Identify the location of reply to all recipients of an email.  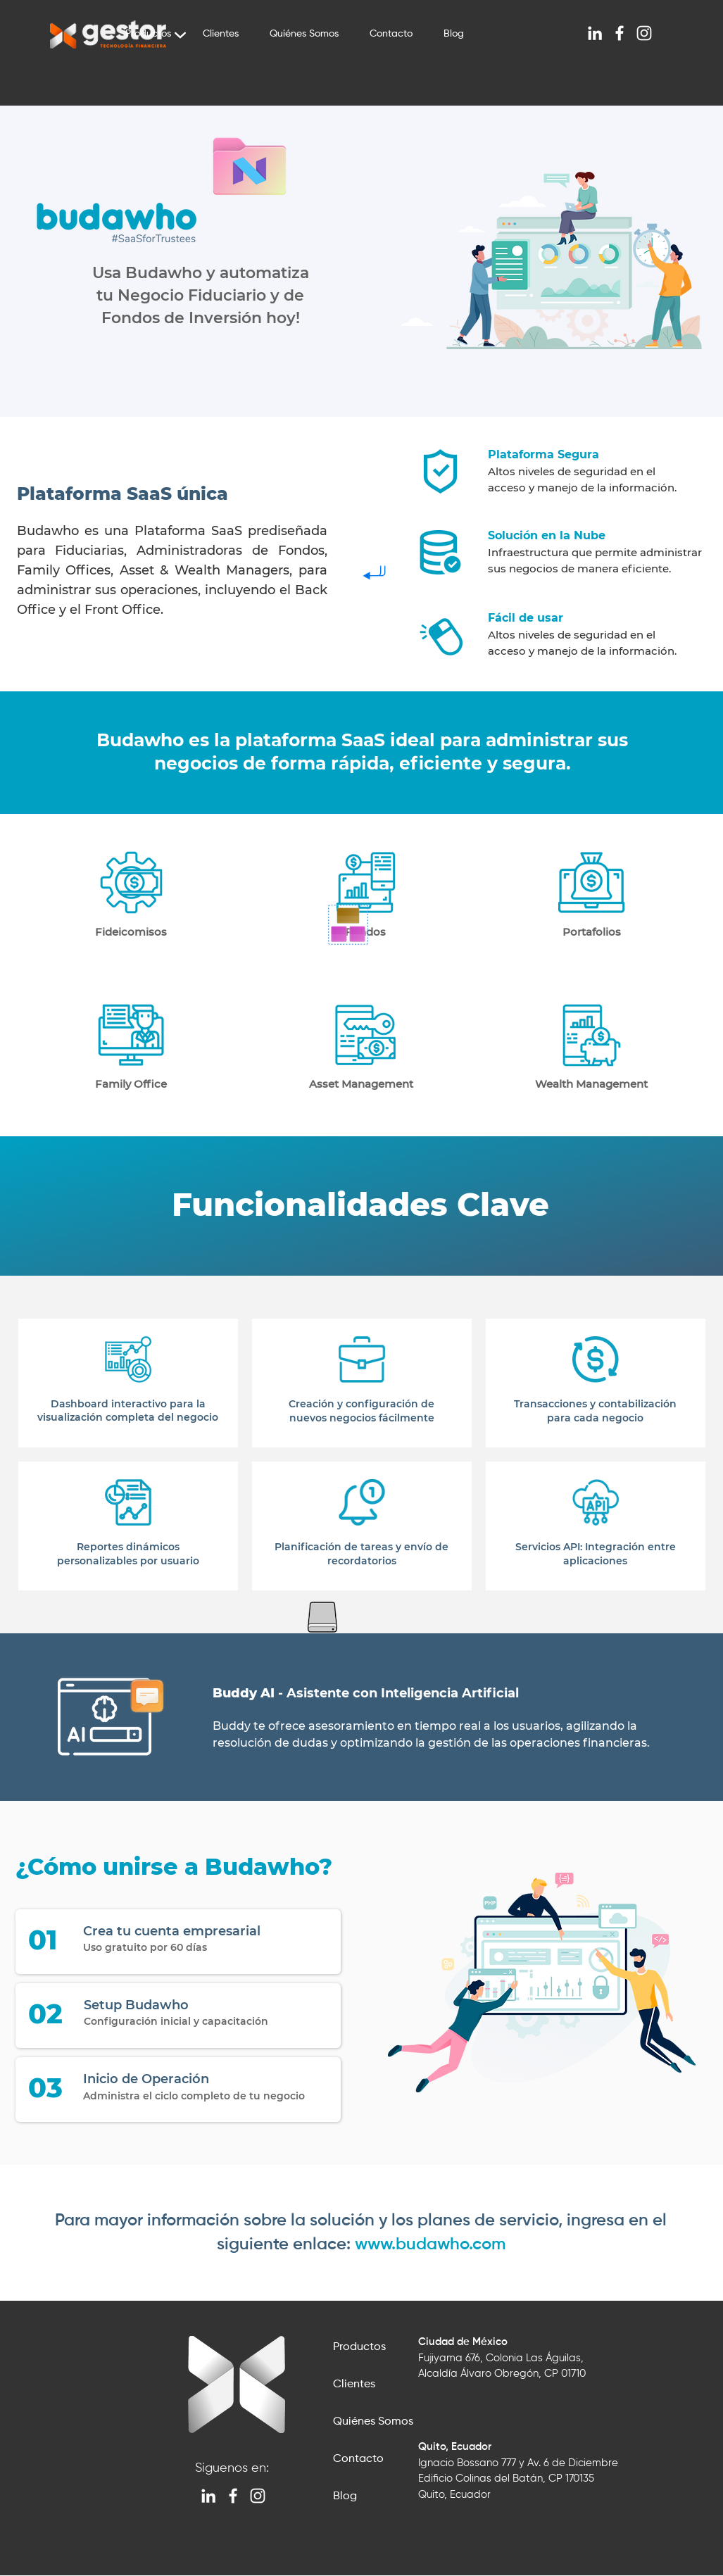
(374, 571).